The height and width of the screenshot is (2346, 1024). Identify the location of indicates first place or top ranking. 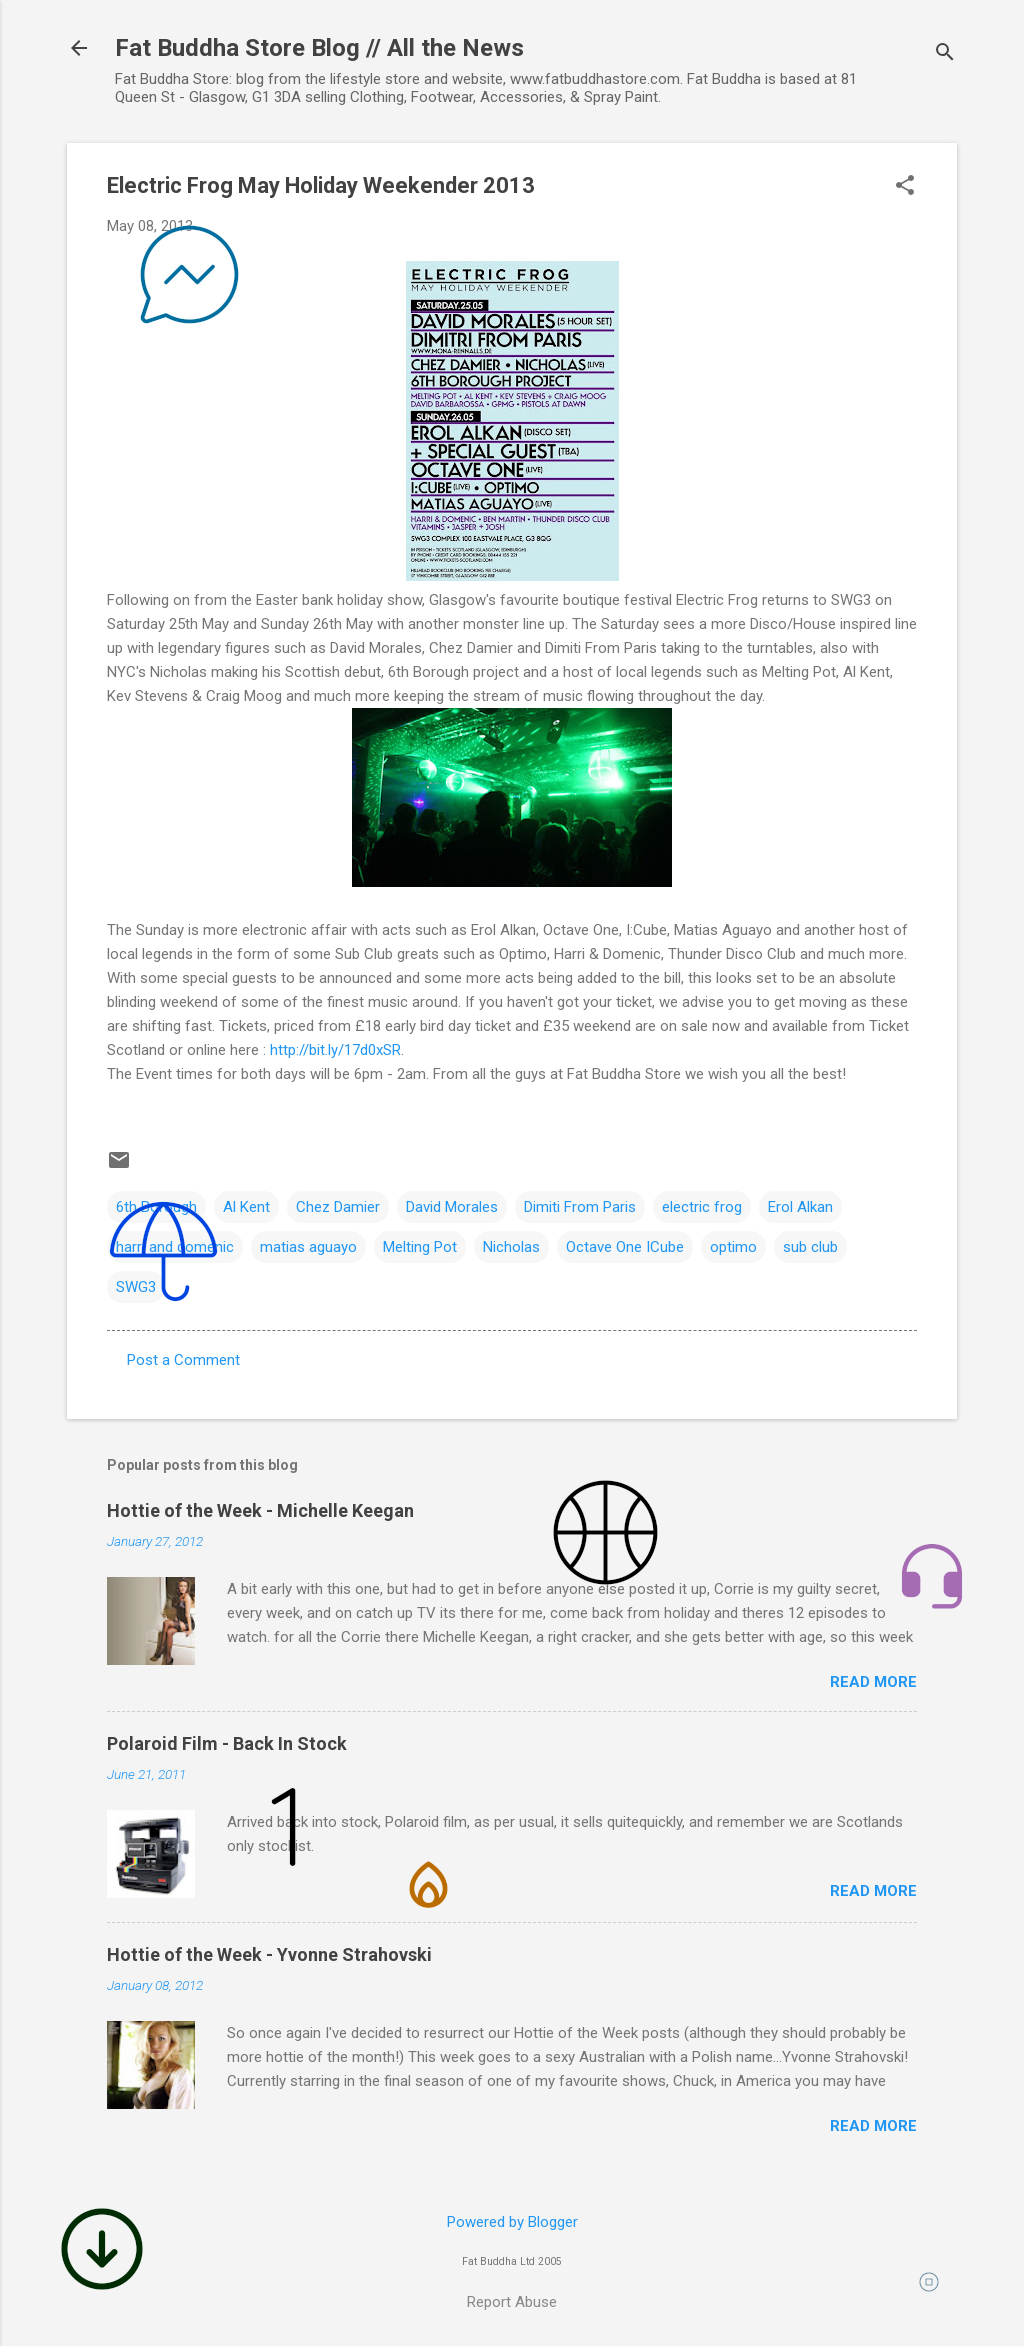
(289, 1827).